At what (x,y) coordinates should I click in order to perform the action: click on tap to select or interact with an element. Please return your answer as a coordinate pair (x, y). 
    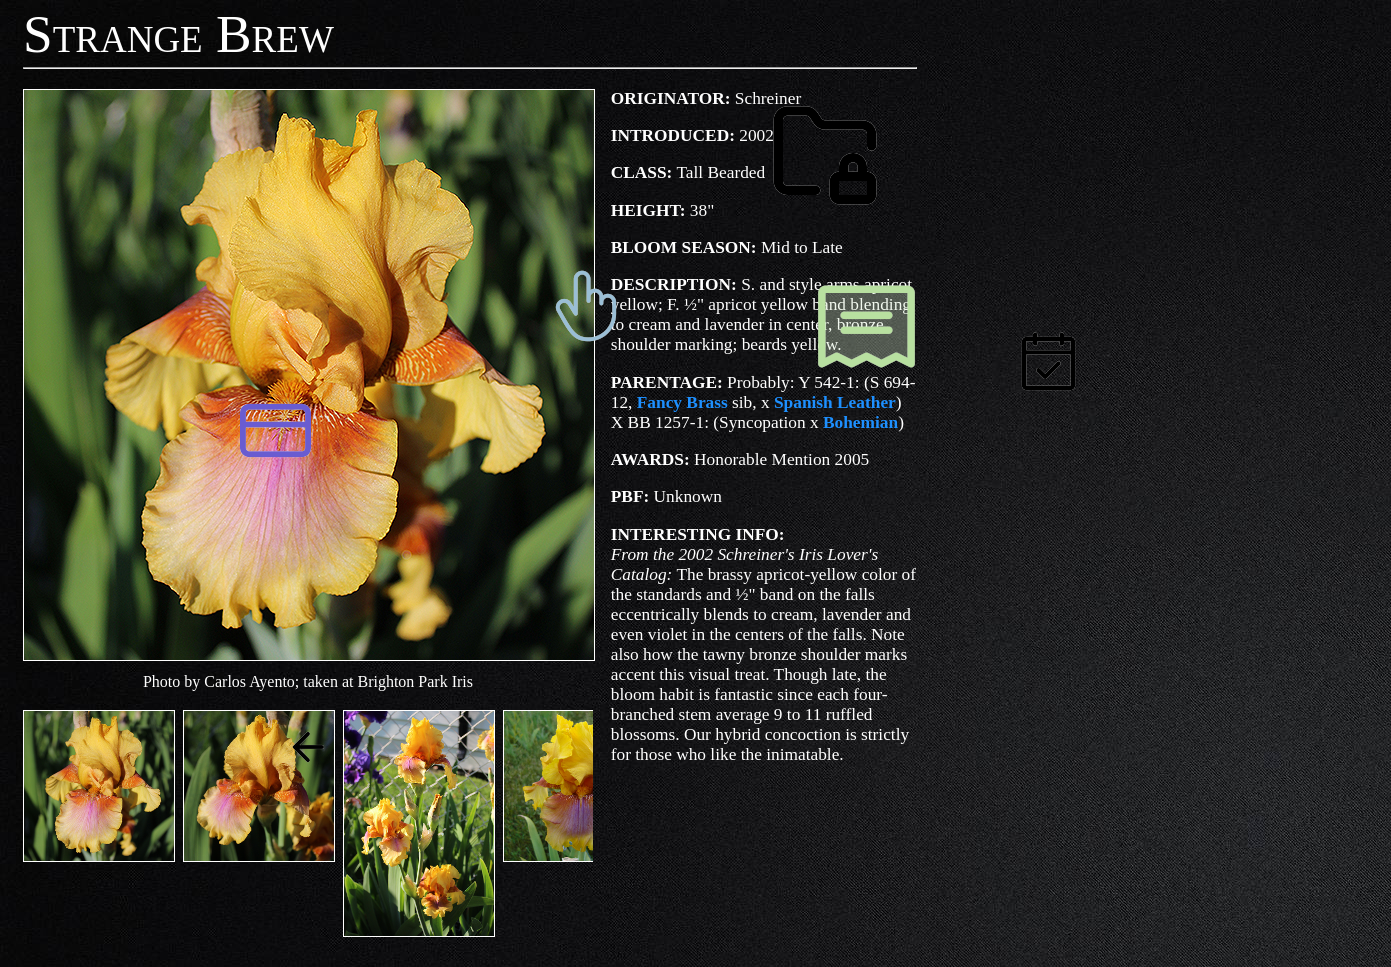
    Looking at the image, I should click on (586, 306).